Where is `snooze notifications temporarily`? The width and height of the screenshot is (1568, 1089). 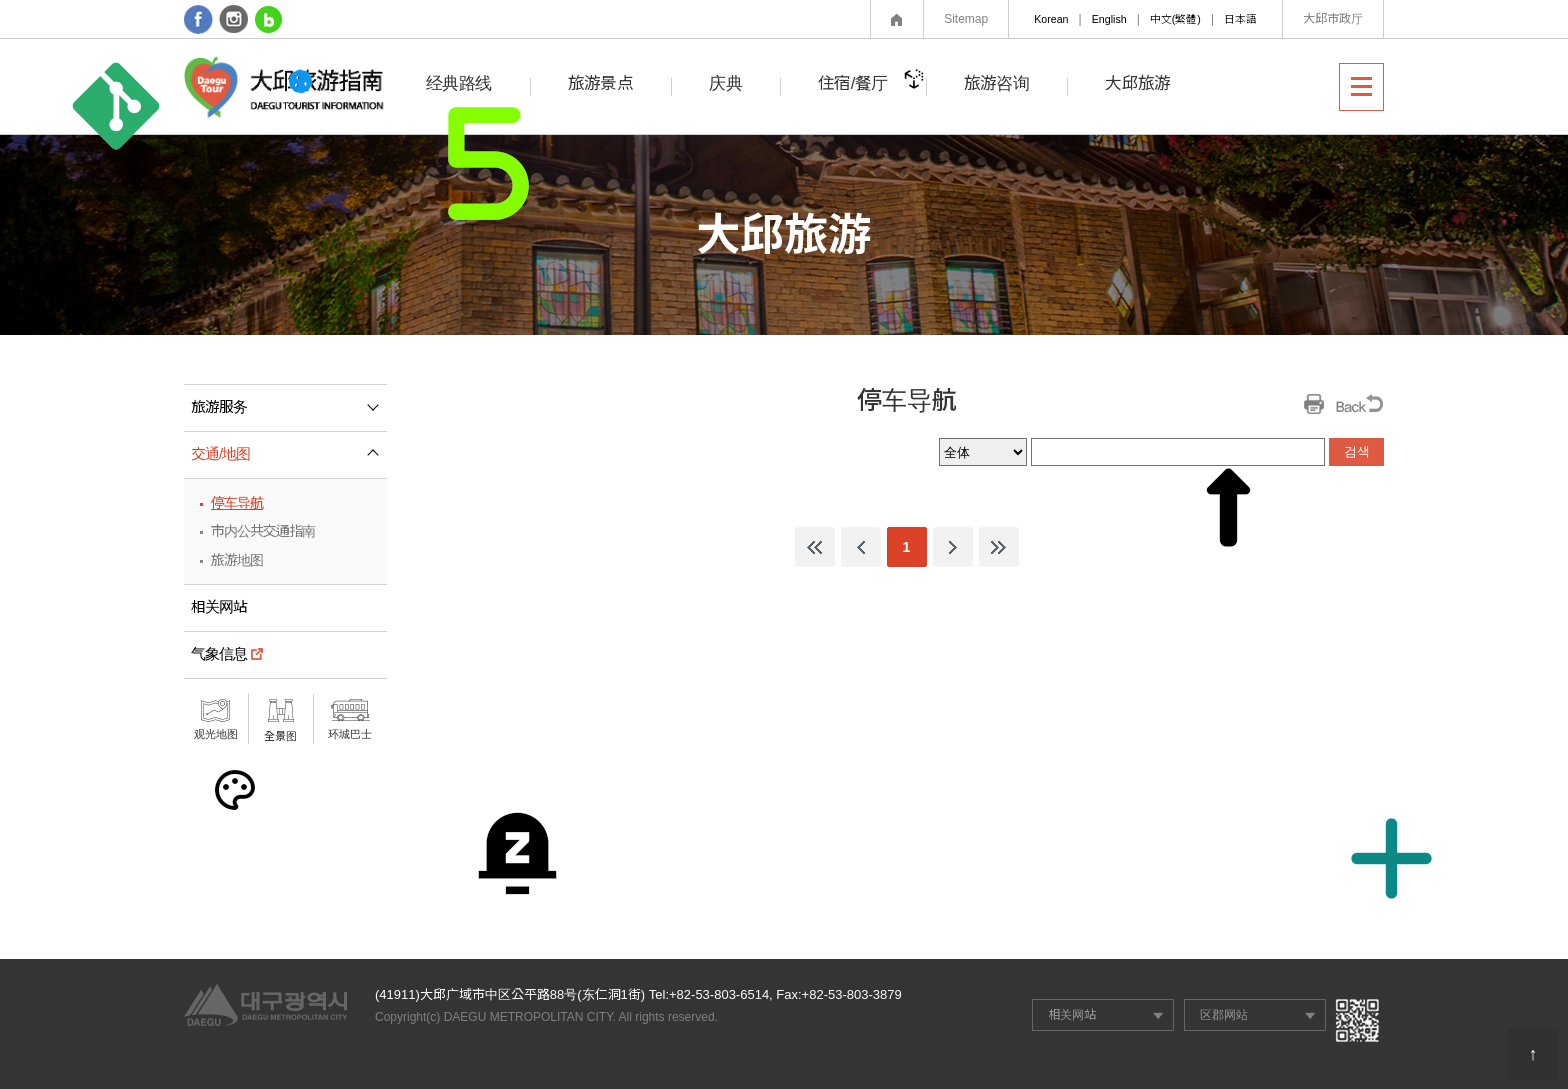
snooze notifications temporarily is located at coordinates (517, 851).